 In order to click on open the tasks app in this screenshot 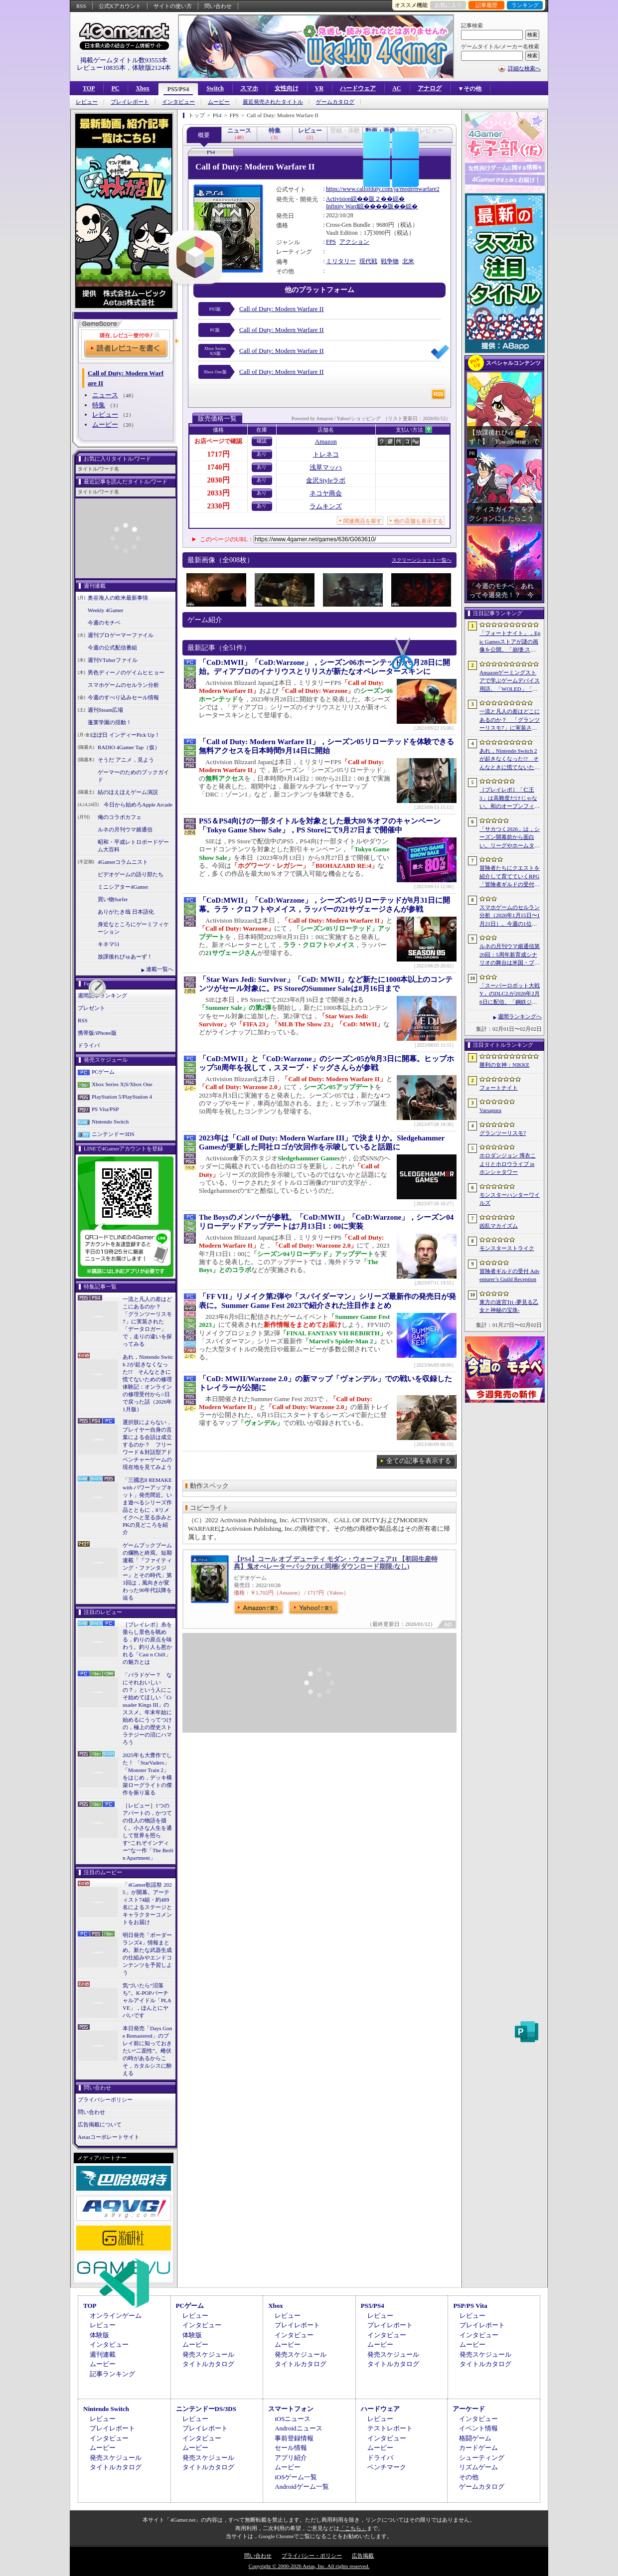, I will do `click(440, 352)`.